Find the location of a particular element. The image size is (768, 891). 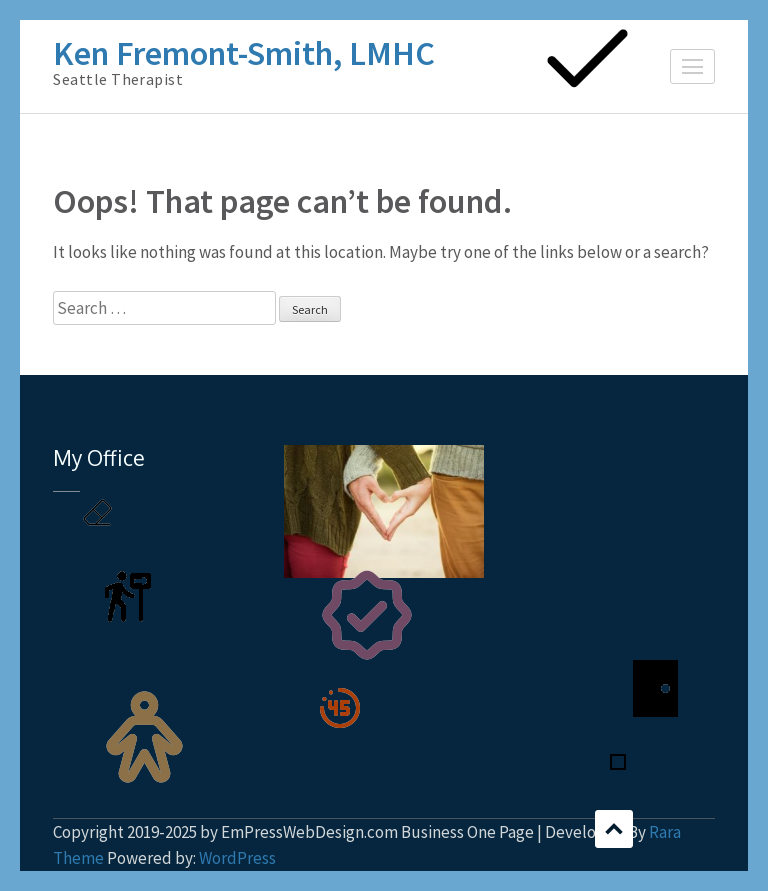

view door sensor status is located at coordinates (655, 688).